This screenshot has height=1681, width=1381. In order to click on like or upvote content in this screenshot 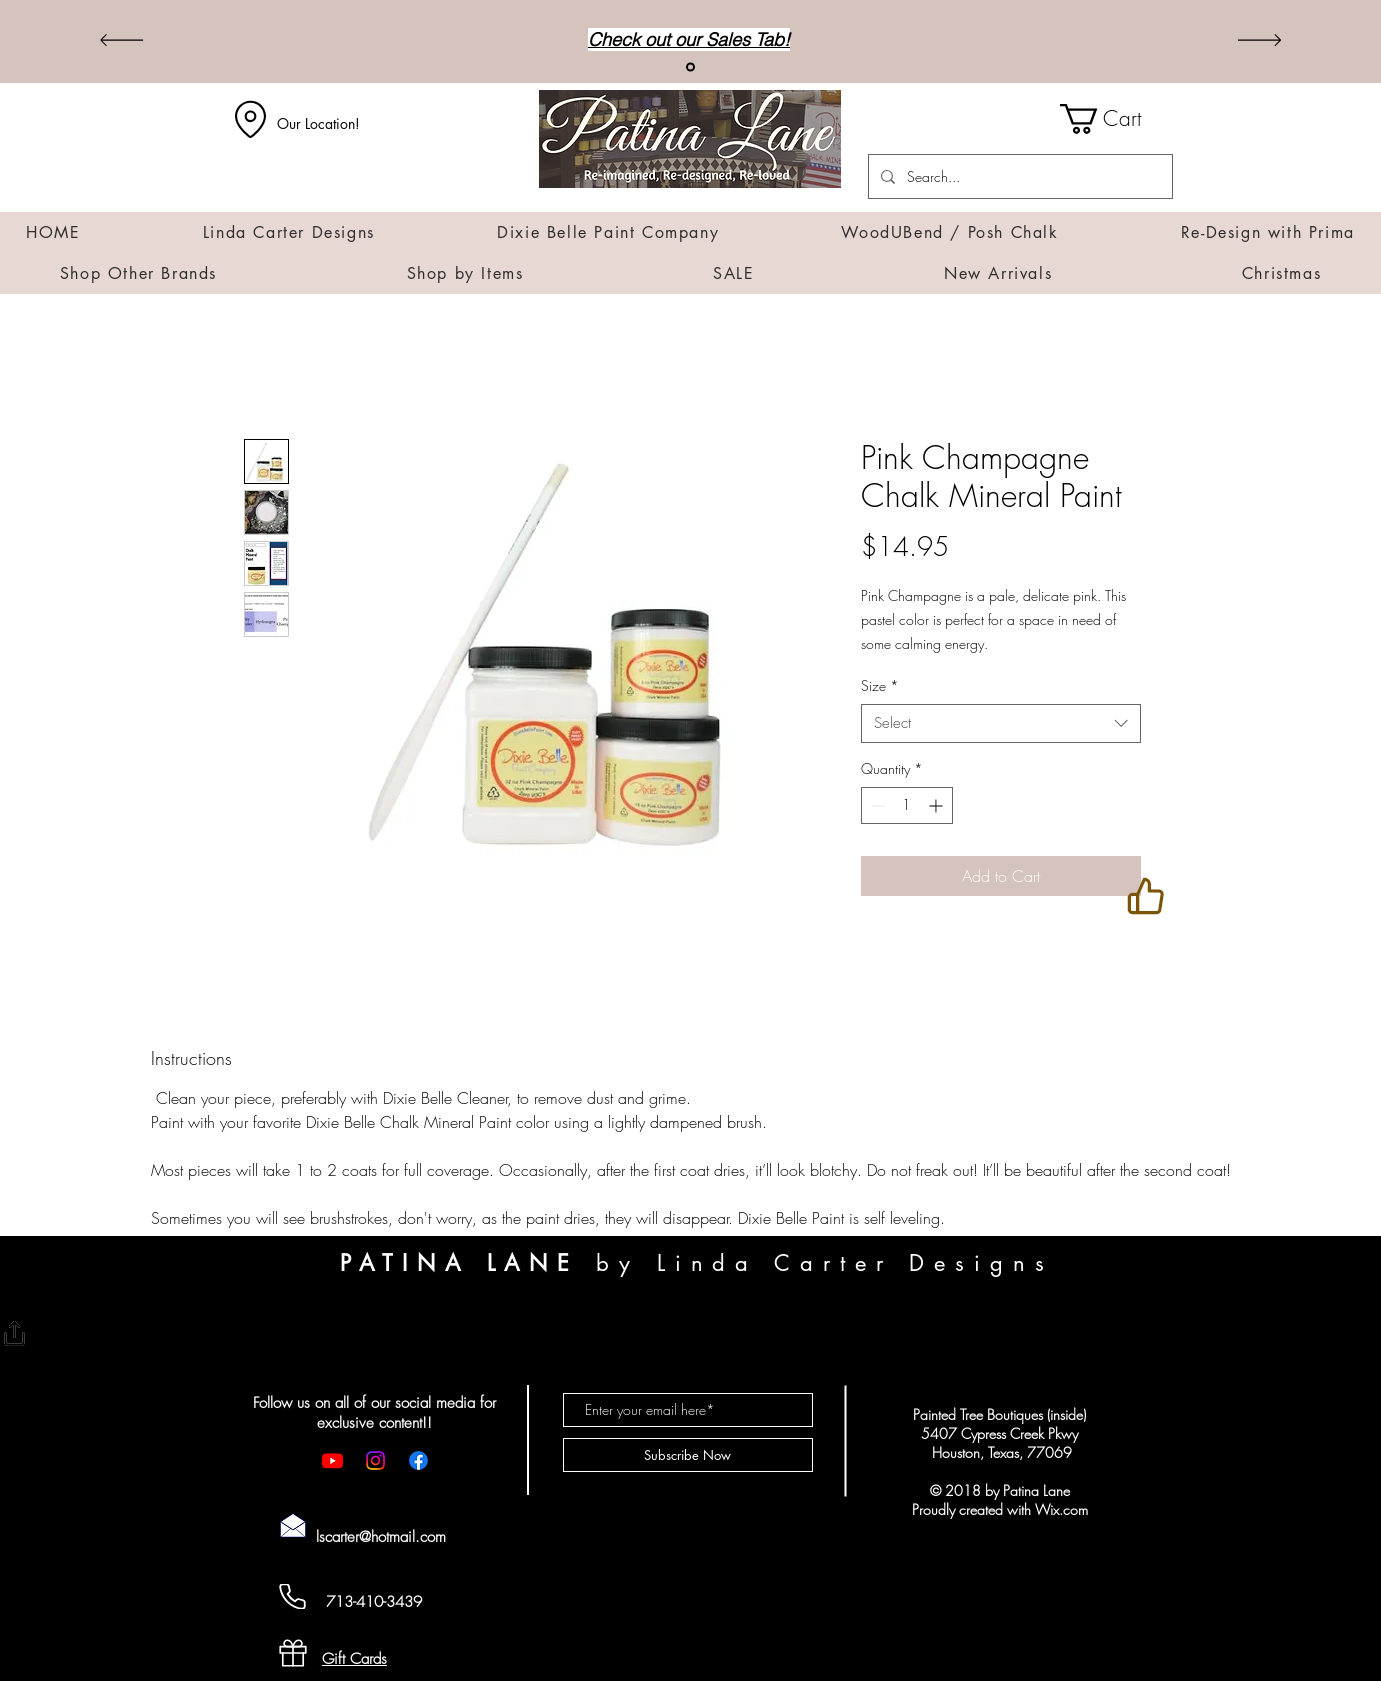, I will do `click(1146, 896)`.